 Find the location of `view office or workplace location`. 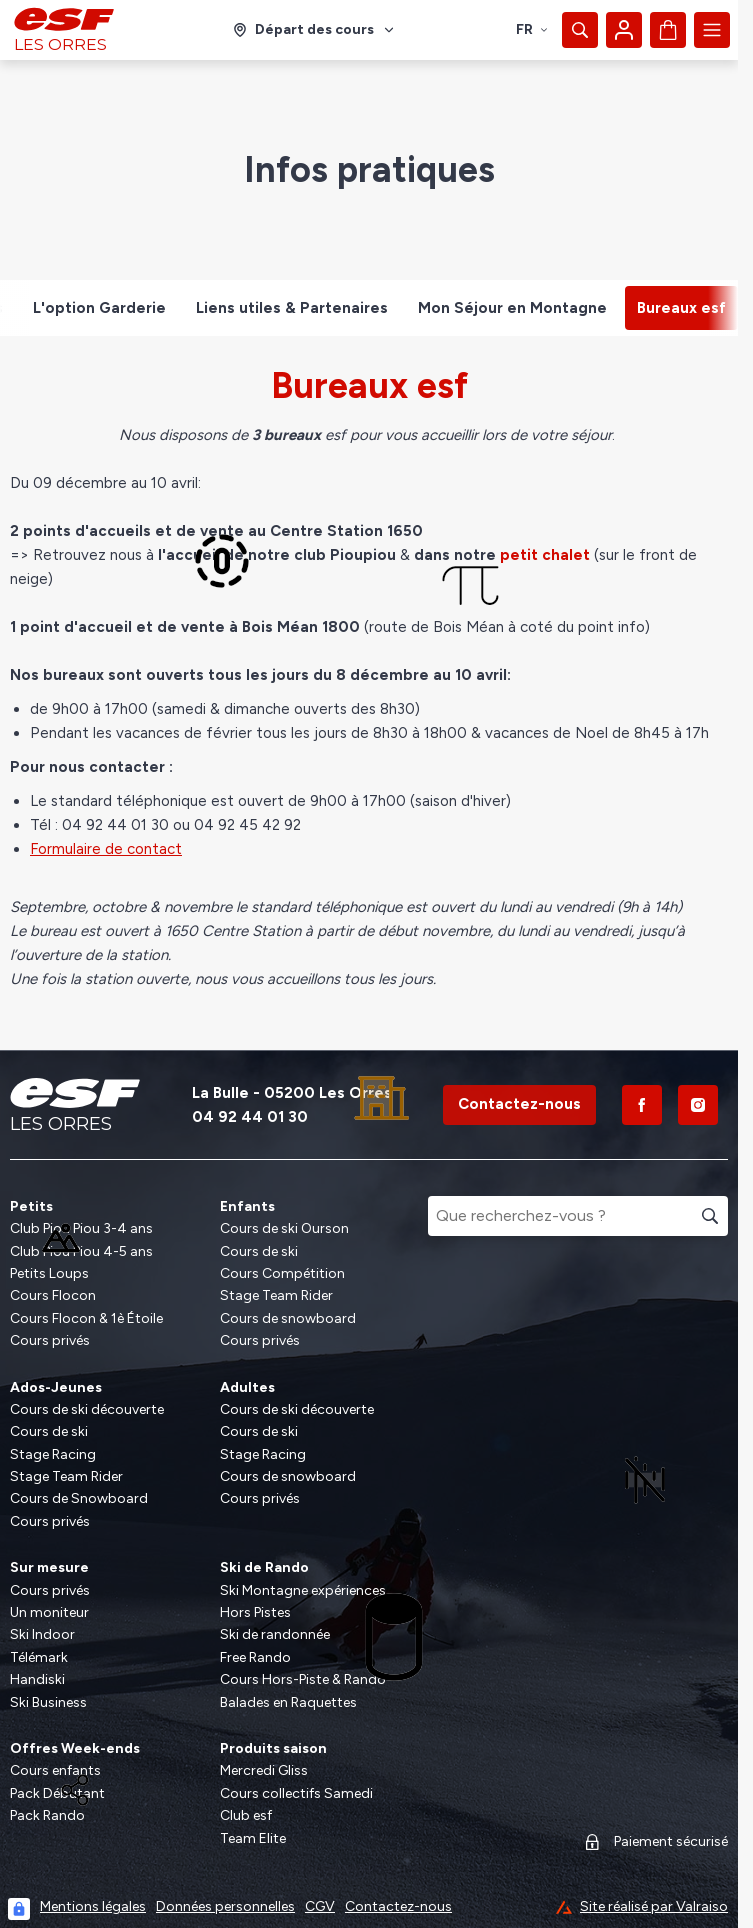

view office or workplace location is located at coordinates (380, 1098).